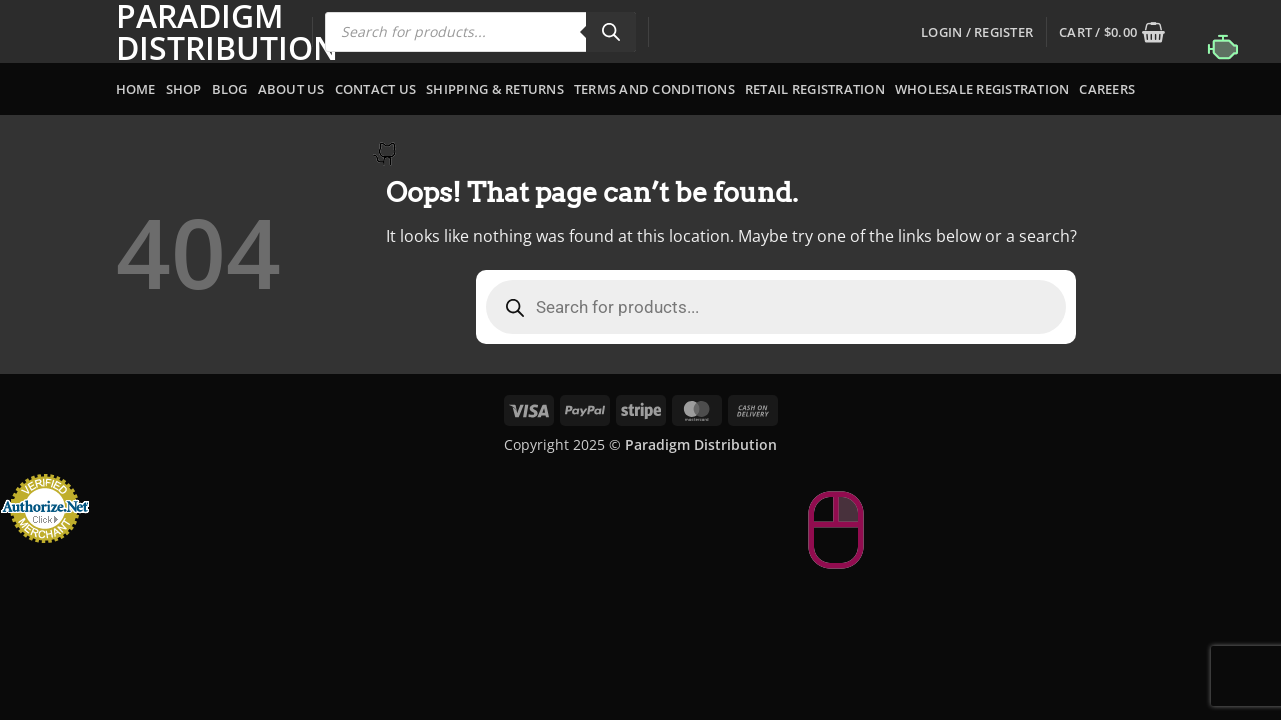  Describe the element at coordinates (386, 153) in the screenshot. I see `view project on github` at that location.